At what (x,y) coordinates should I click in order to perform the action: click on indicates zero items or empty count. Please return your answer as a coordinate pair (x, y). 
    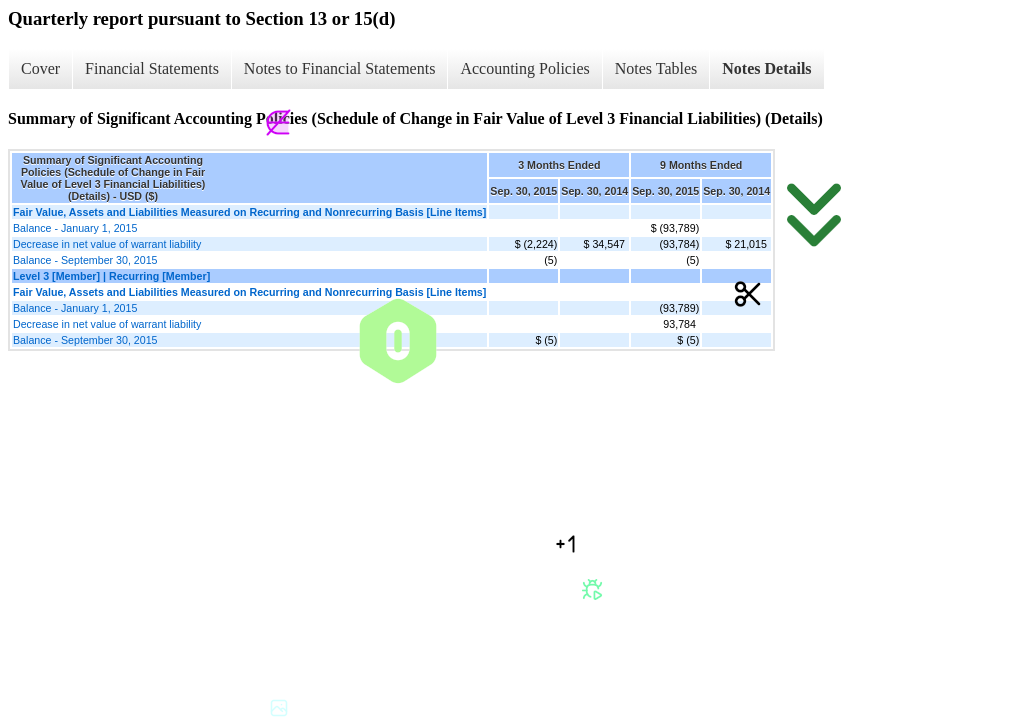
    Looking at the image, I should click on (398, 341).